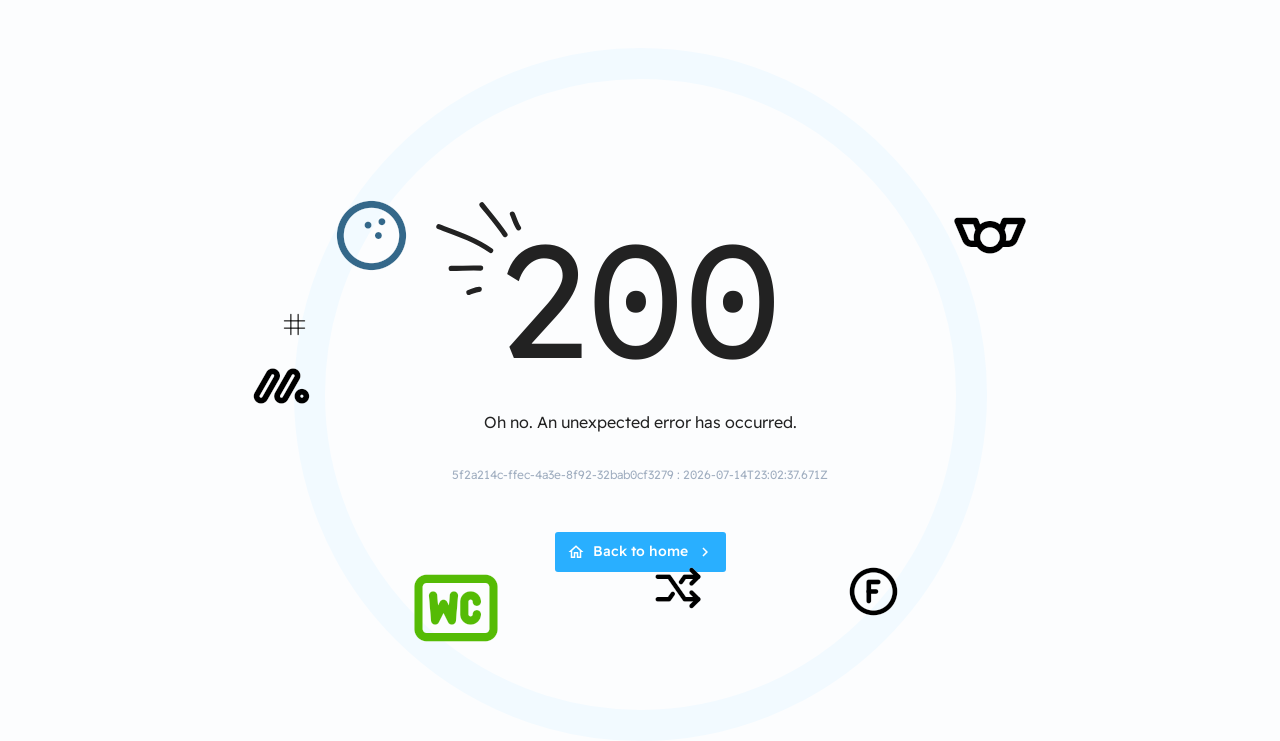 This screenshot has width=1280, height=741. What do you see at coordinates (678, 588) in the screenshot?
I see `shuffle or randomize content` at bounding box center [678, 588].